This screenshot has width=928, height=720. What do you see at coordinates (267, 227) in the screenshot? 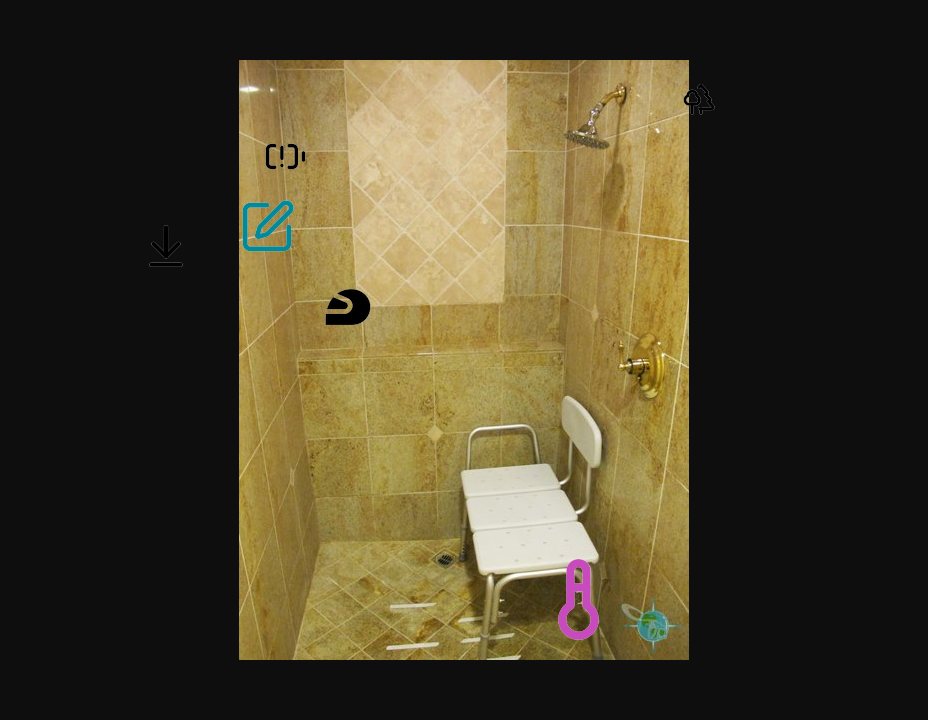
I see `compose a new post or message` at bounding box center [267, 227].